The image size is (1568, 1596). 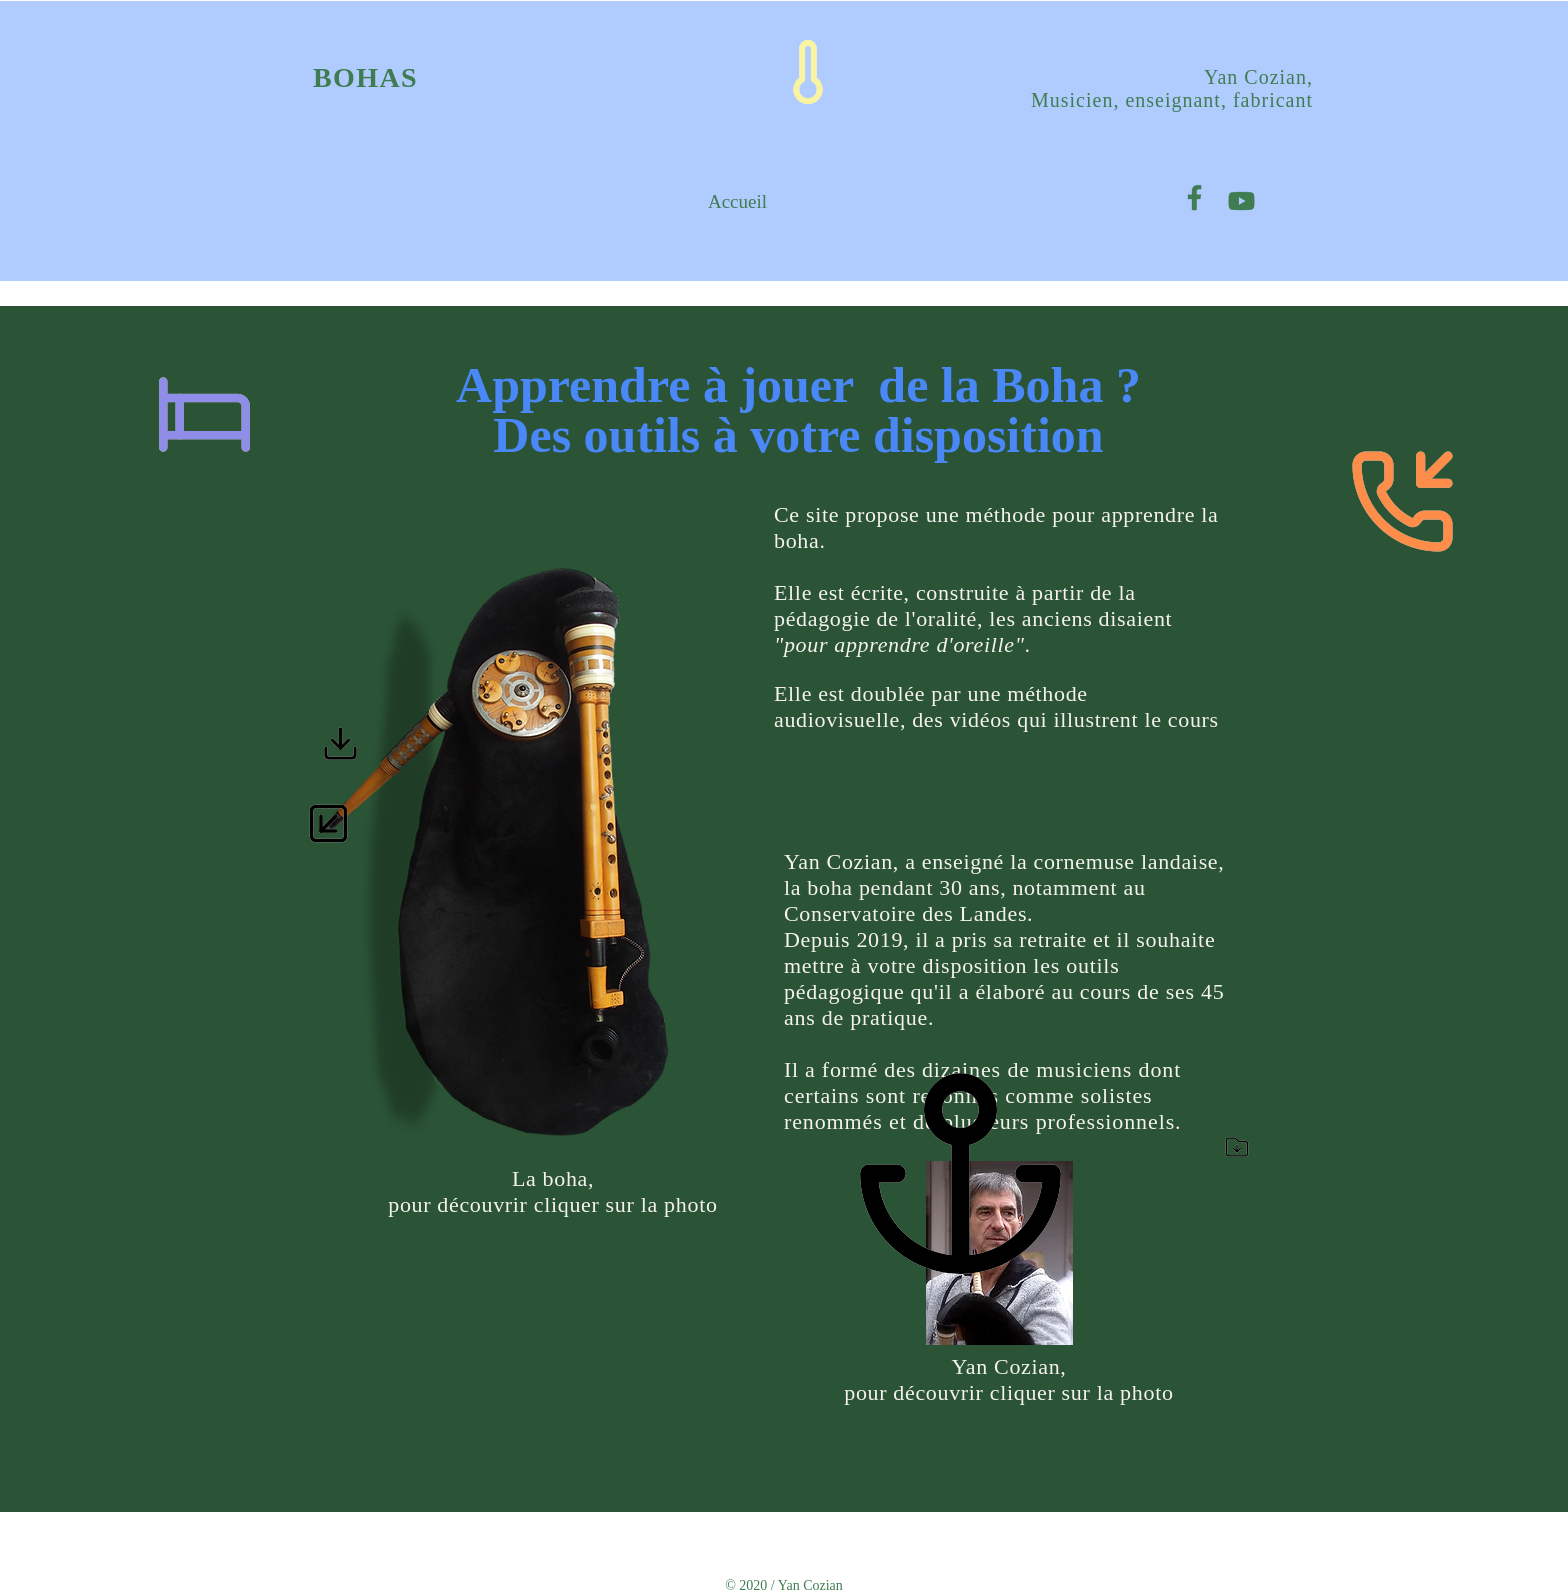 I want to click on download files to folder, so click(x=1237, y=1147).